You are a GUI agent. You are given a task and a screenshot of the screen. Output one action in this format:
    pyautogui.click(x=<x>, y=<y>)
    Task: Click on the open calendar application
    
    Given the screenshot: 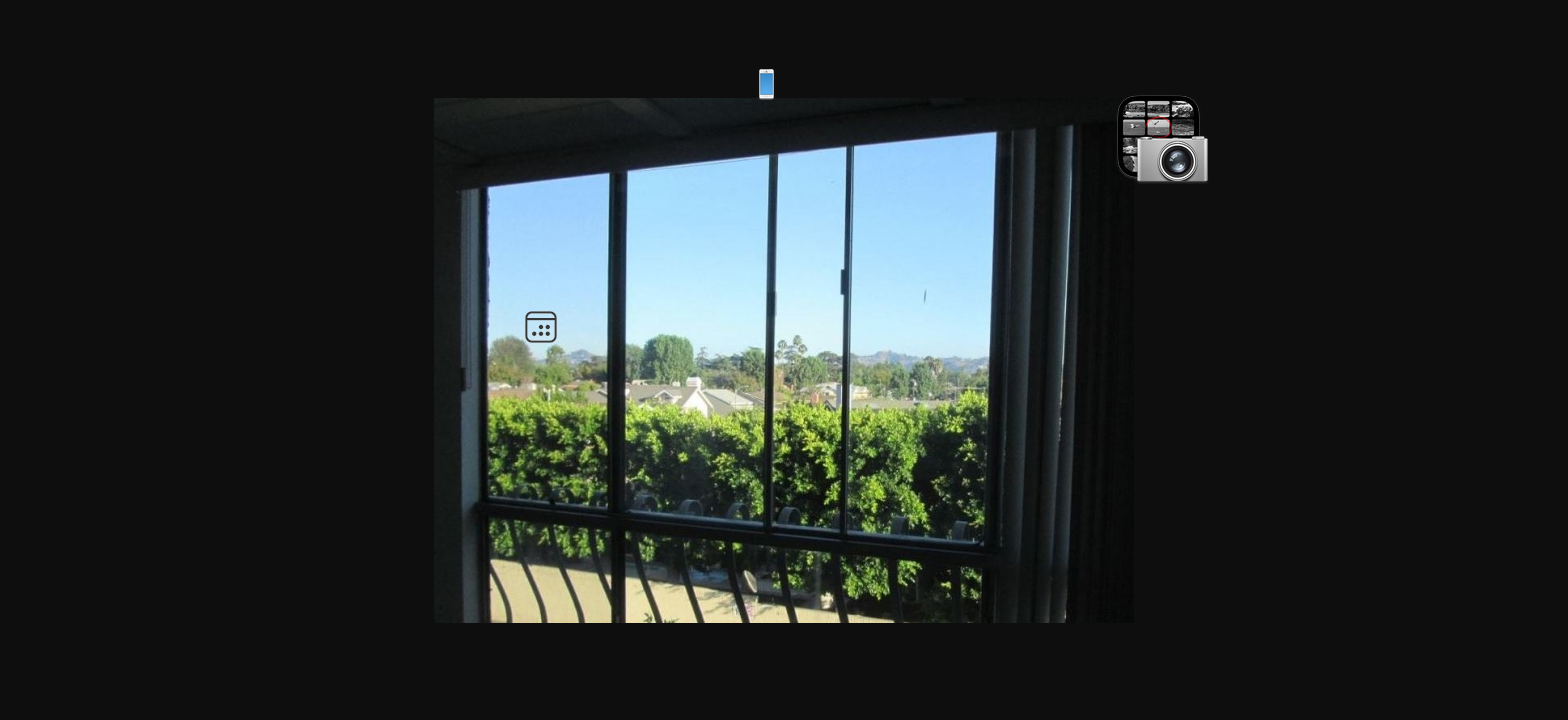 What is the action you would take?
    pyautogui.click(x=541, y=327)
    